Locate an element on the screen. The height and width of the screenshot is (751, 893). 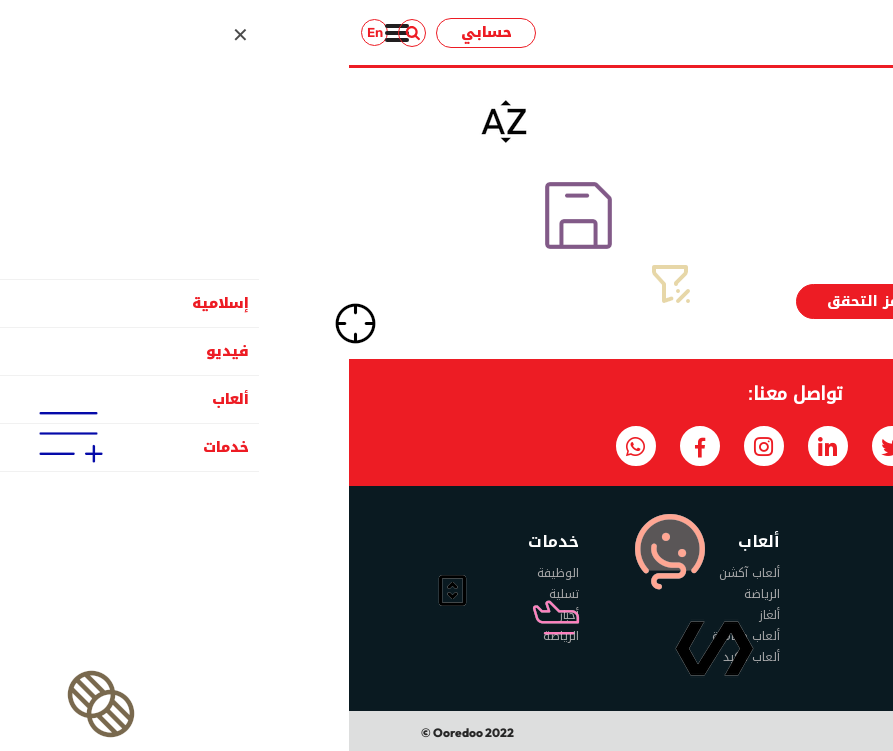
save current file or document is located at coordinates (578, 215).